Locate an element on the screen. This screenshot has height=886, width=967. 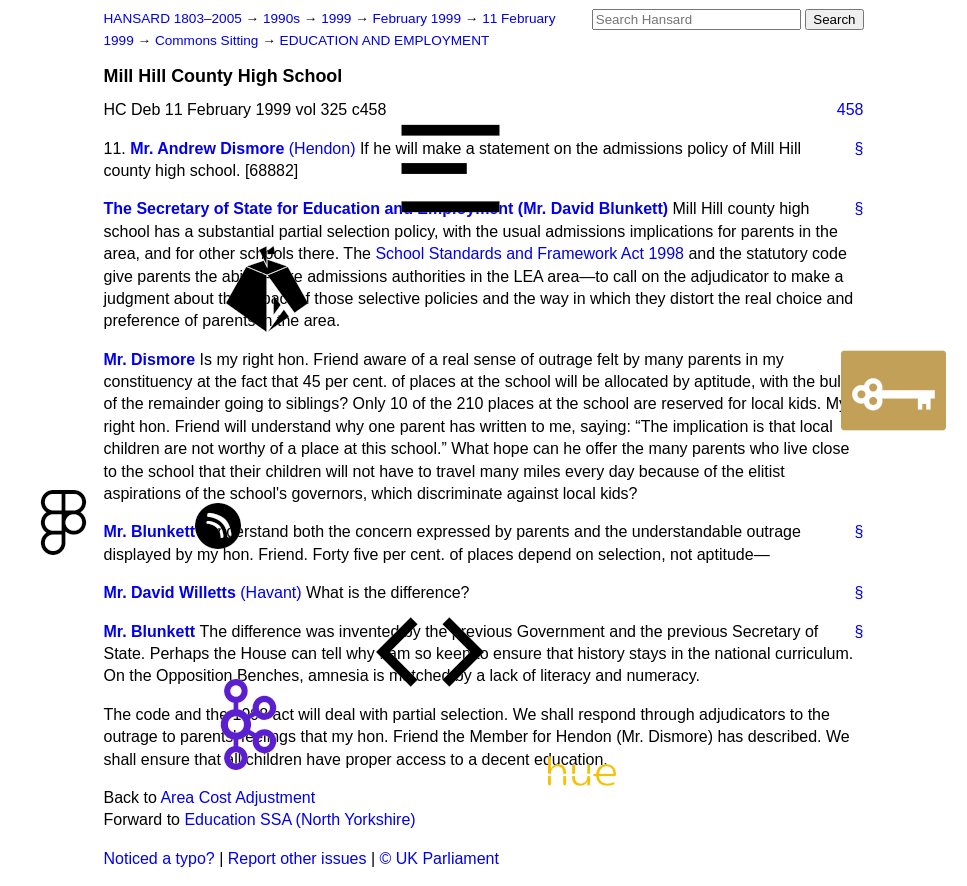
view or edit source code is located at coordinates (430, 652).